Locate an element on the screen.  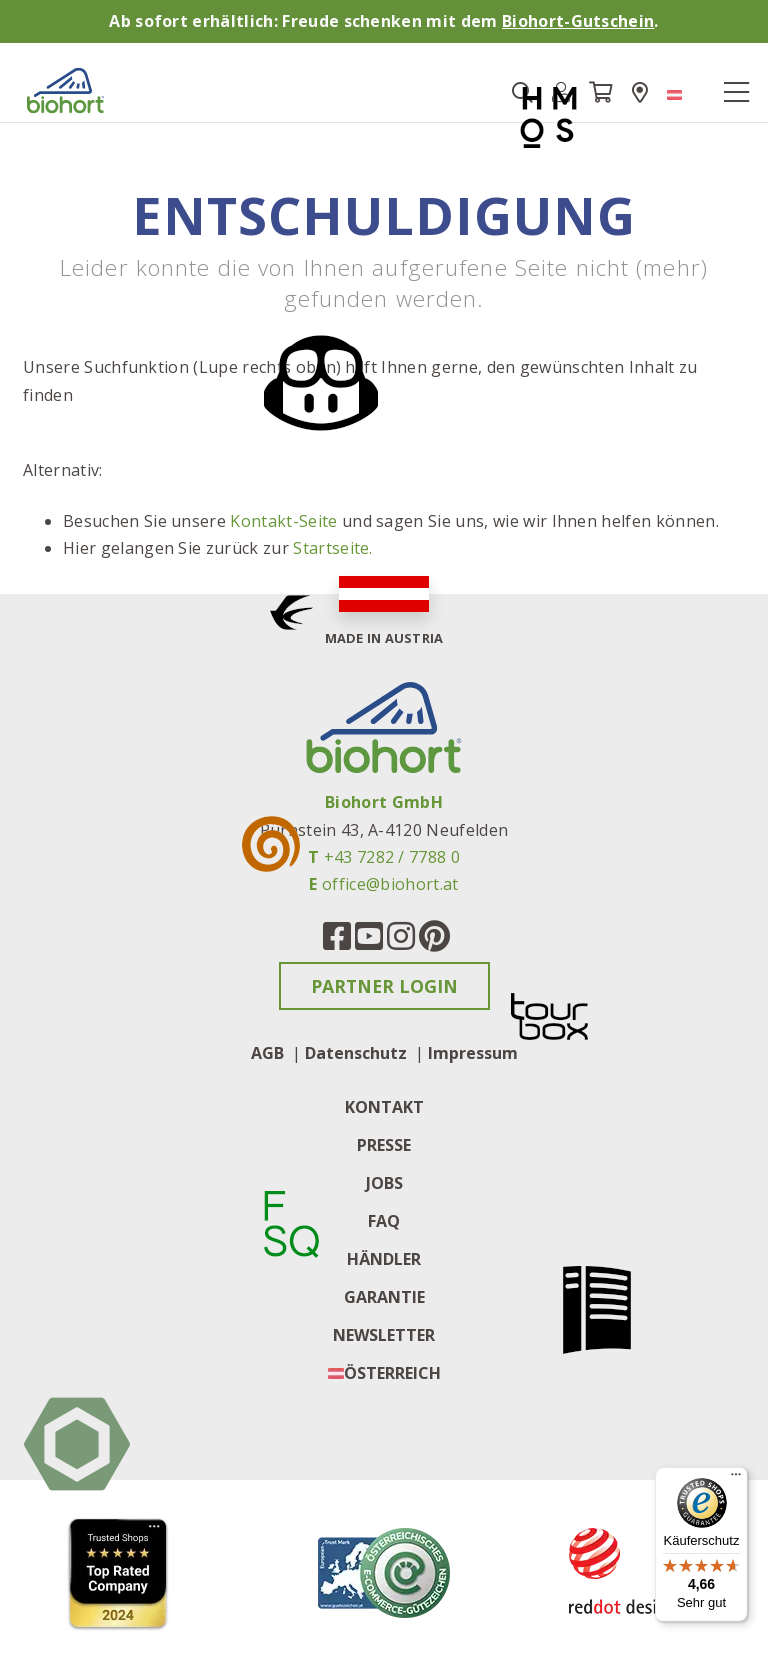
open foursquare app is located at coordinates (291, 1224).